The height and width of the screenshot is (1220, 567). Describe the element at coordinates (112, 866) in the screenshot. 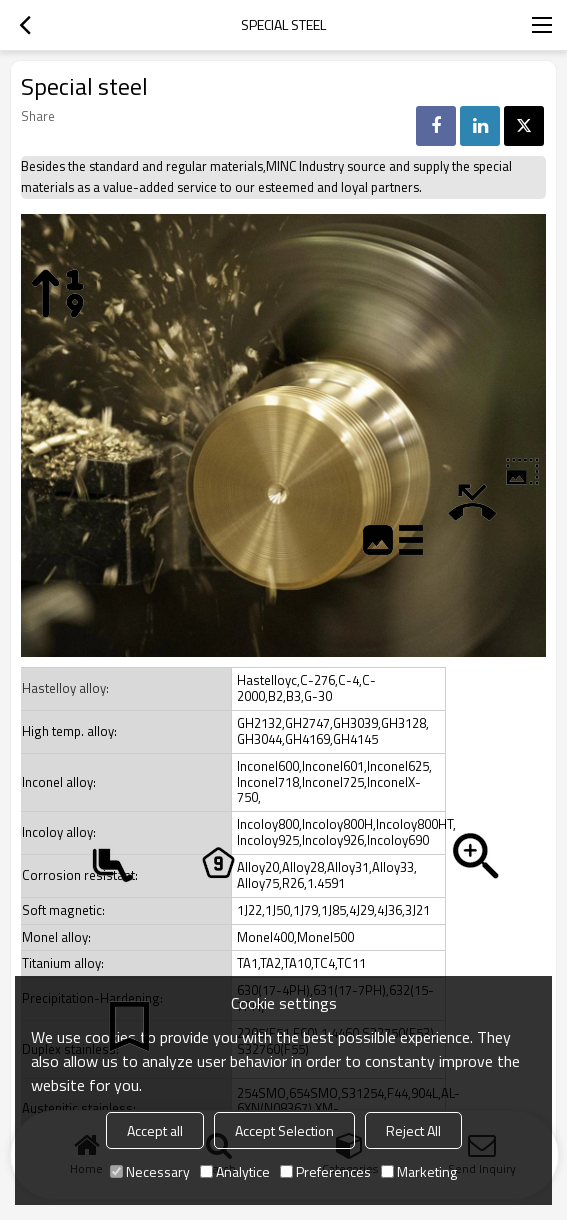

I see `select extra legroom seating option` at that location.